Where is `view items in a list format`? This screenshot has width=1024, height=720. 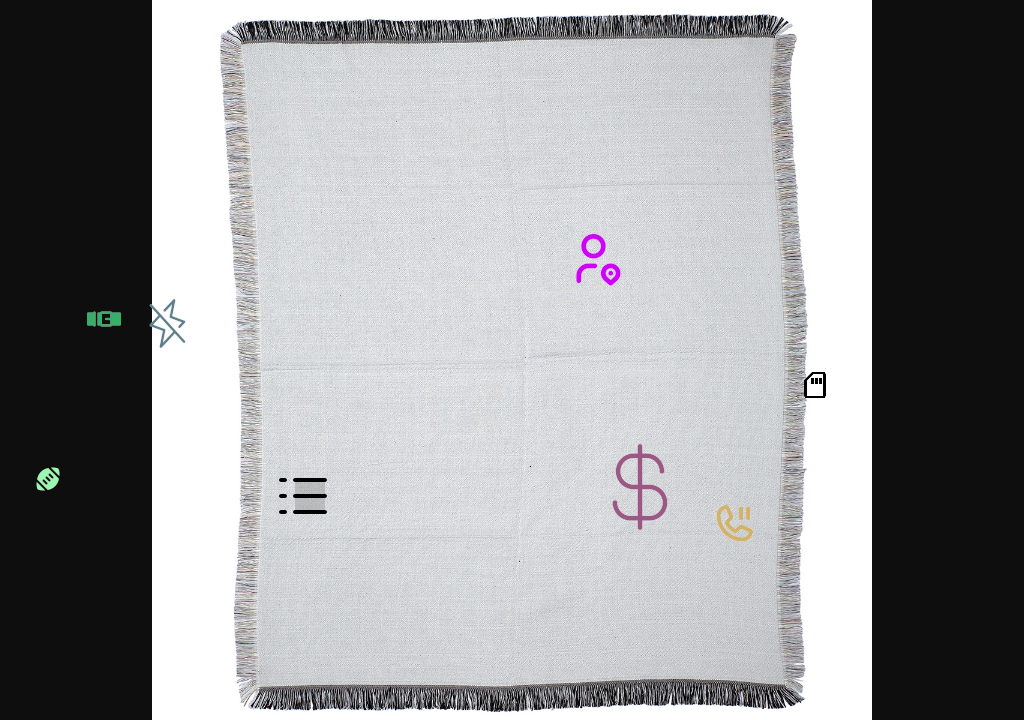
view items in a list format is located at coordinates (303, 496).